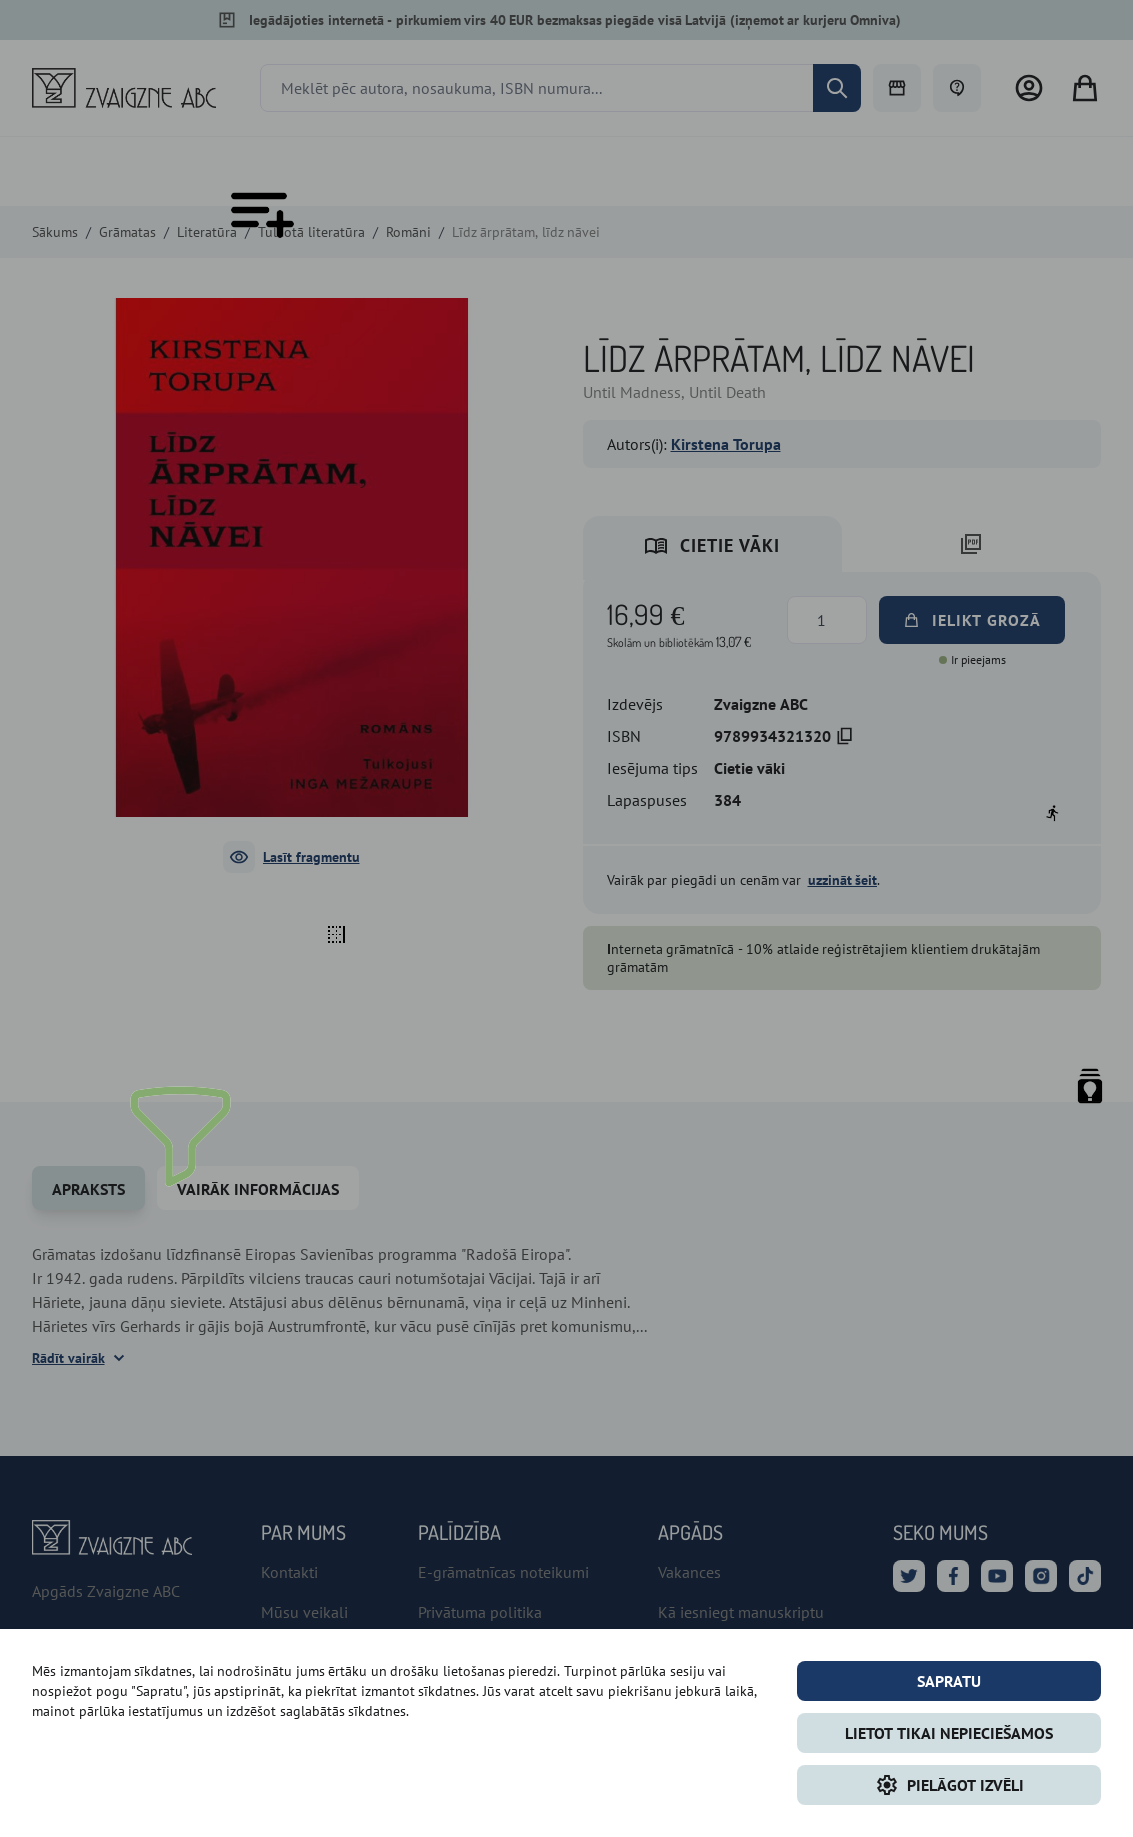 The width and height of the screenshot is (1133, 1837). I want to click on add a new item to your playlist, so click(259, 210).